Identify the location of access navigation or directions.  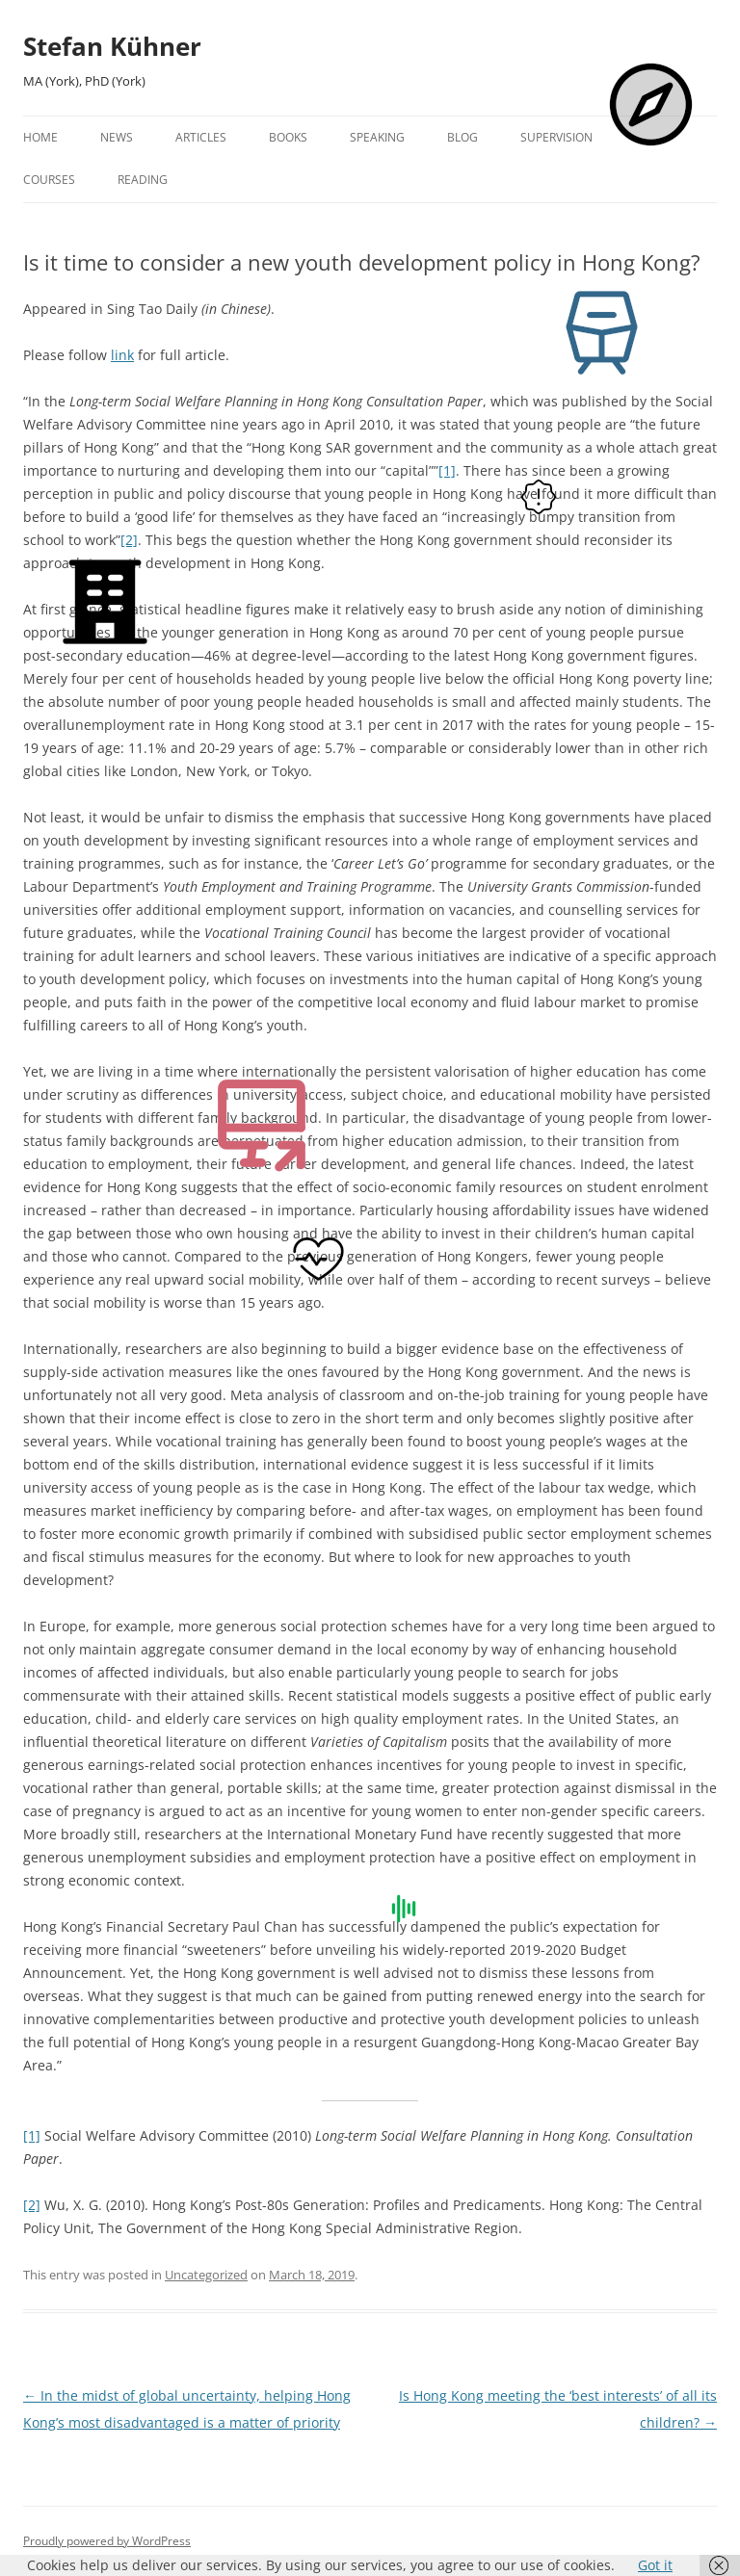
(650, 104).